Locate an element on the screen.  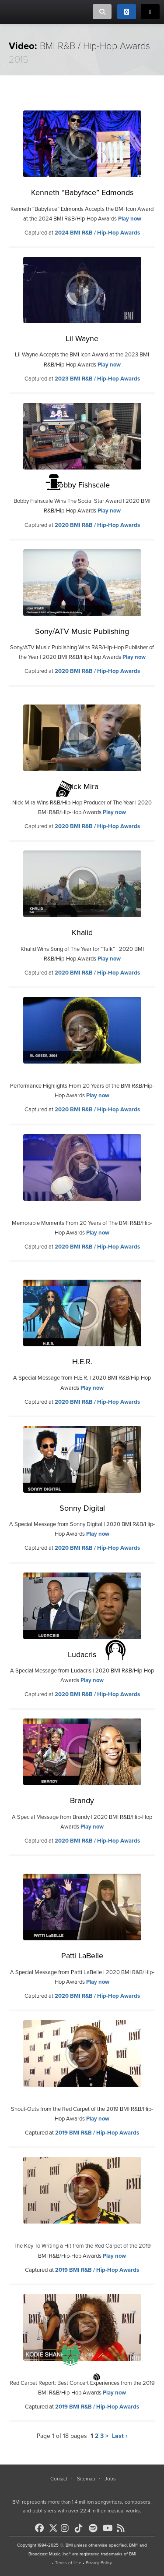
indicates a docking or mooring point in a nautical game is located at coordinates (54, 482).